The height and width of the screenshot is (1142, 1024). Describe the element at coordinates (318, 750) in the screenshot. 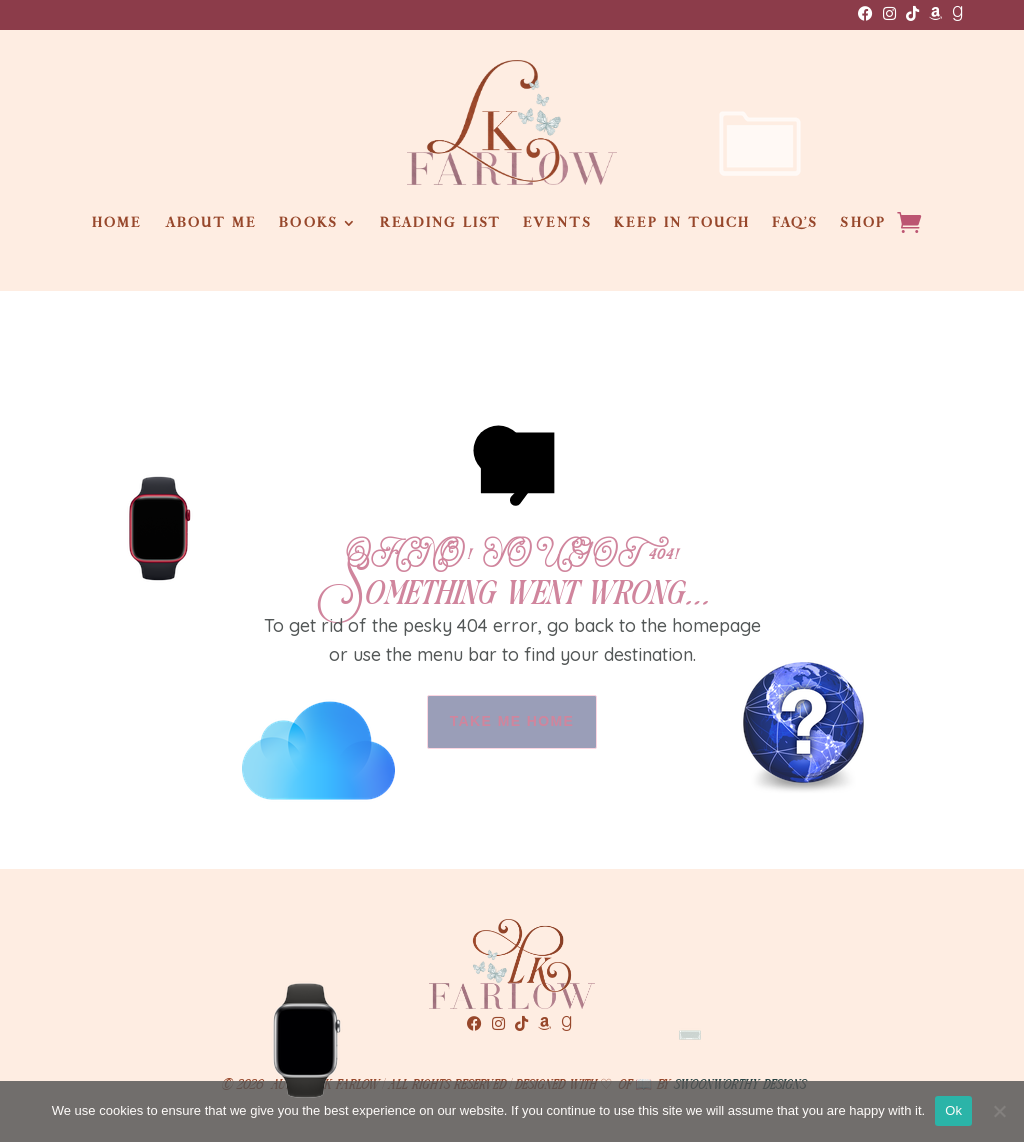

I see `access iCloud Drive cloud storage` at that location.